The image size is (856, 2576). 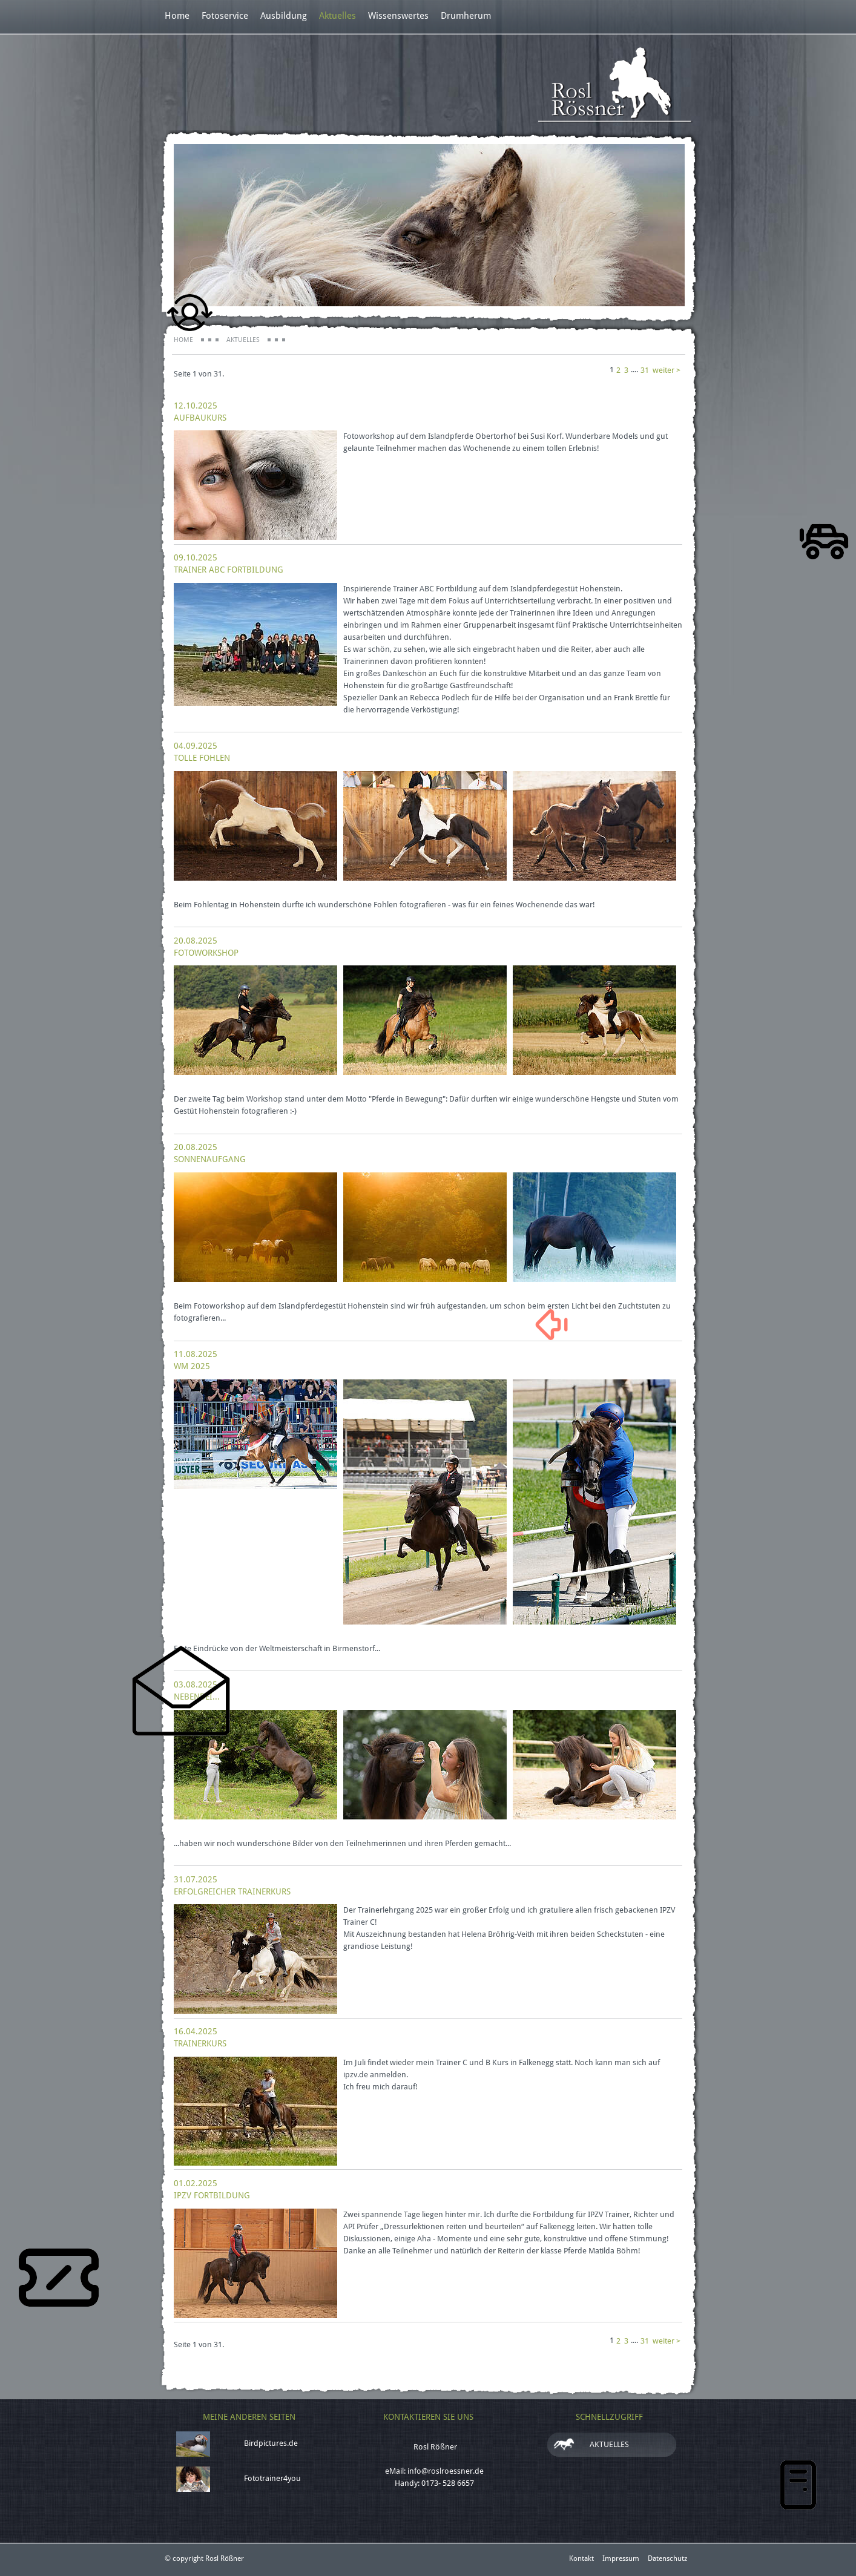 I want to click on access computer or desktop settings, so click(x=798, y=2485).